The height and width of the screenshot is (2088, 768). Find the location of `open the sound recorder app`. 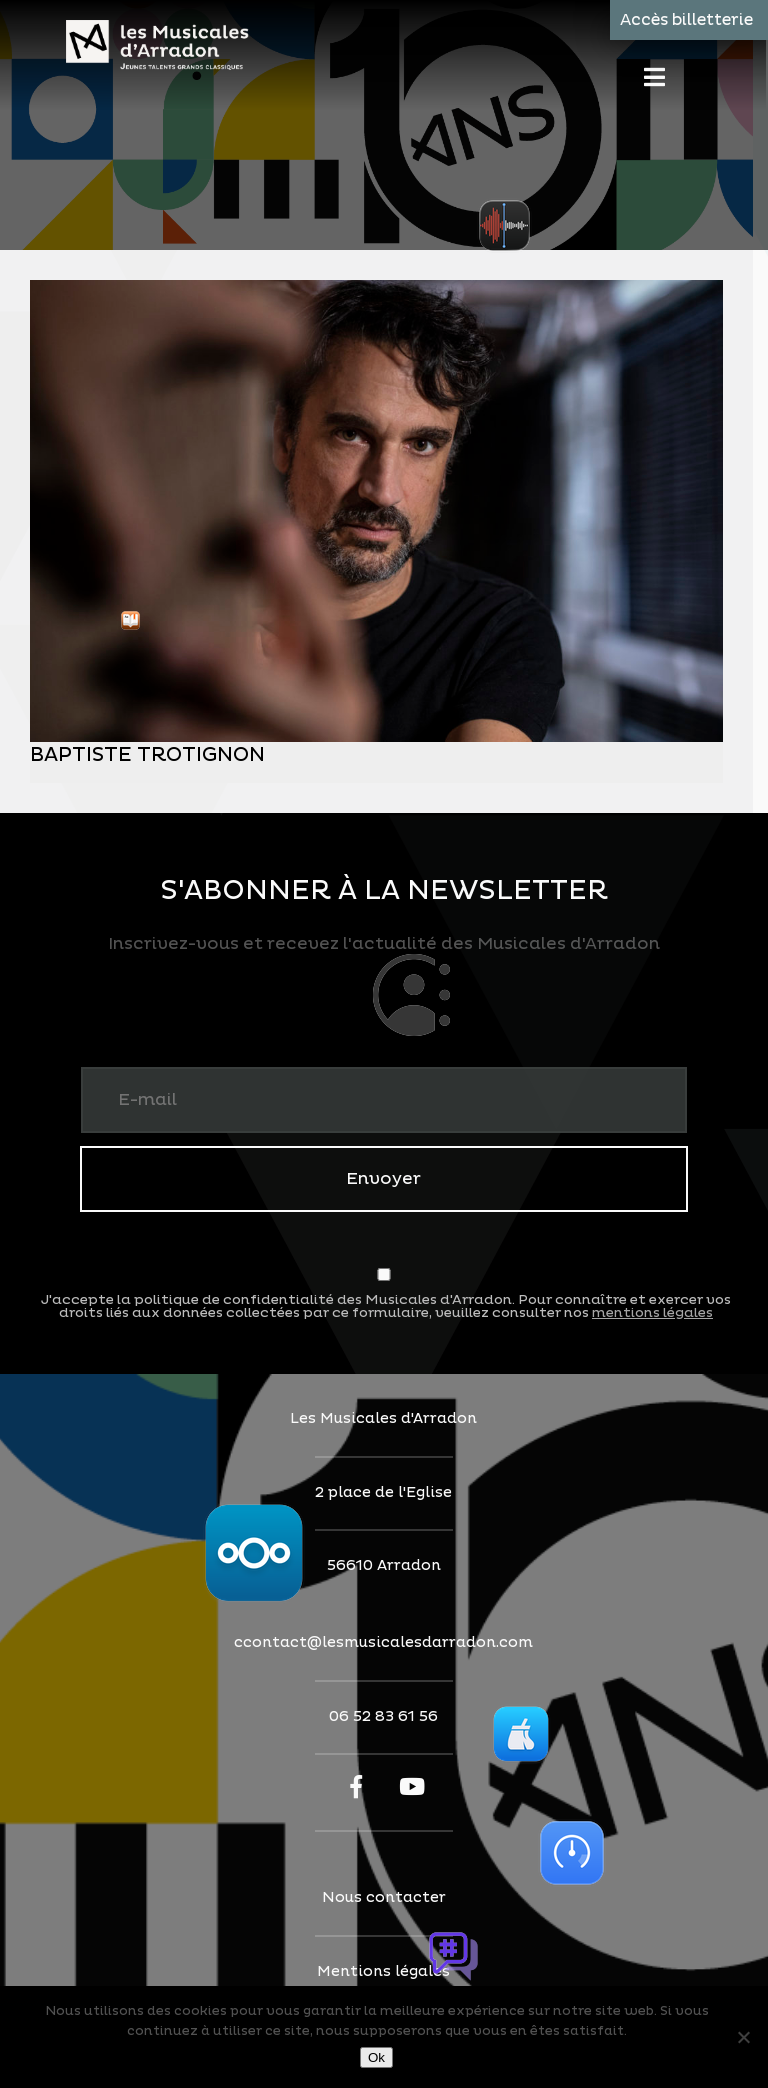

open the sound recorder app is located at coordinates (504, 225).